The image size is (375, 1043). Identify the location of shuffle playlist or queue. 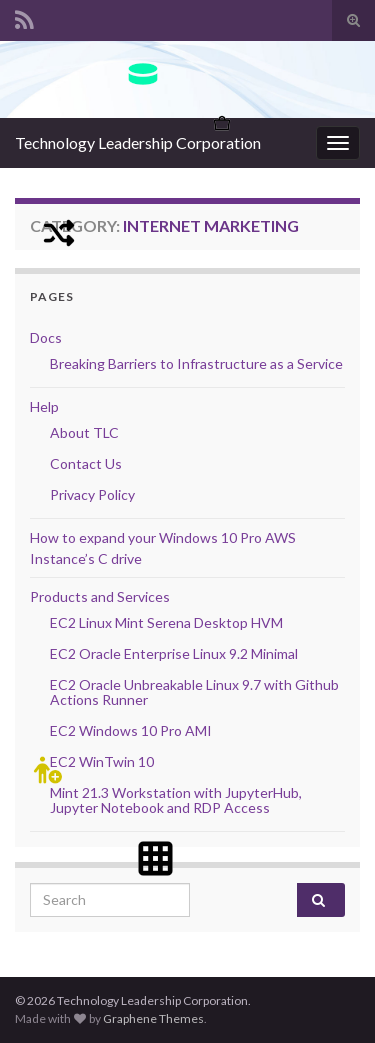
(59, 233).